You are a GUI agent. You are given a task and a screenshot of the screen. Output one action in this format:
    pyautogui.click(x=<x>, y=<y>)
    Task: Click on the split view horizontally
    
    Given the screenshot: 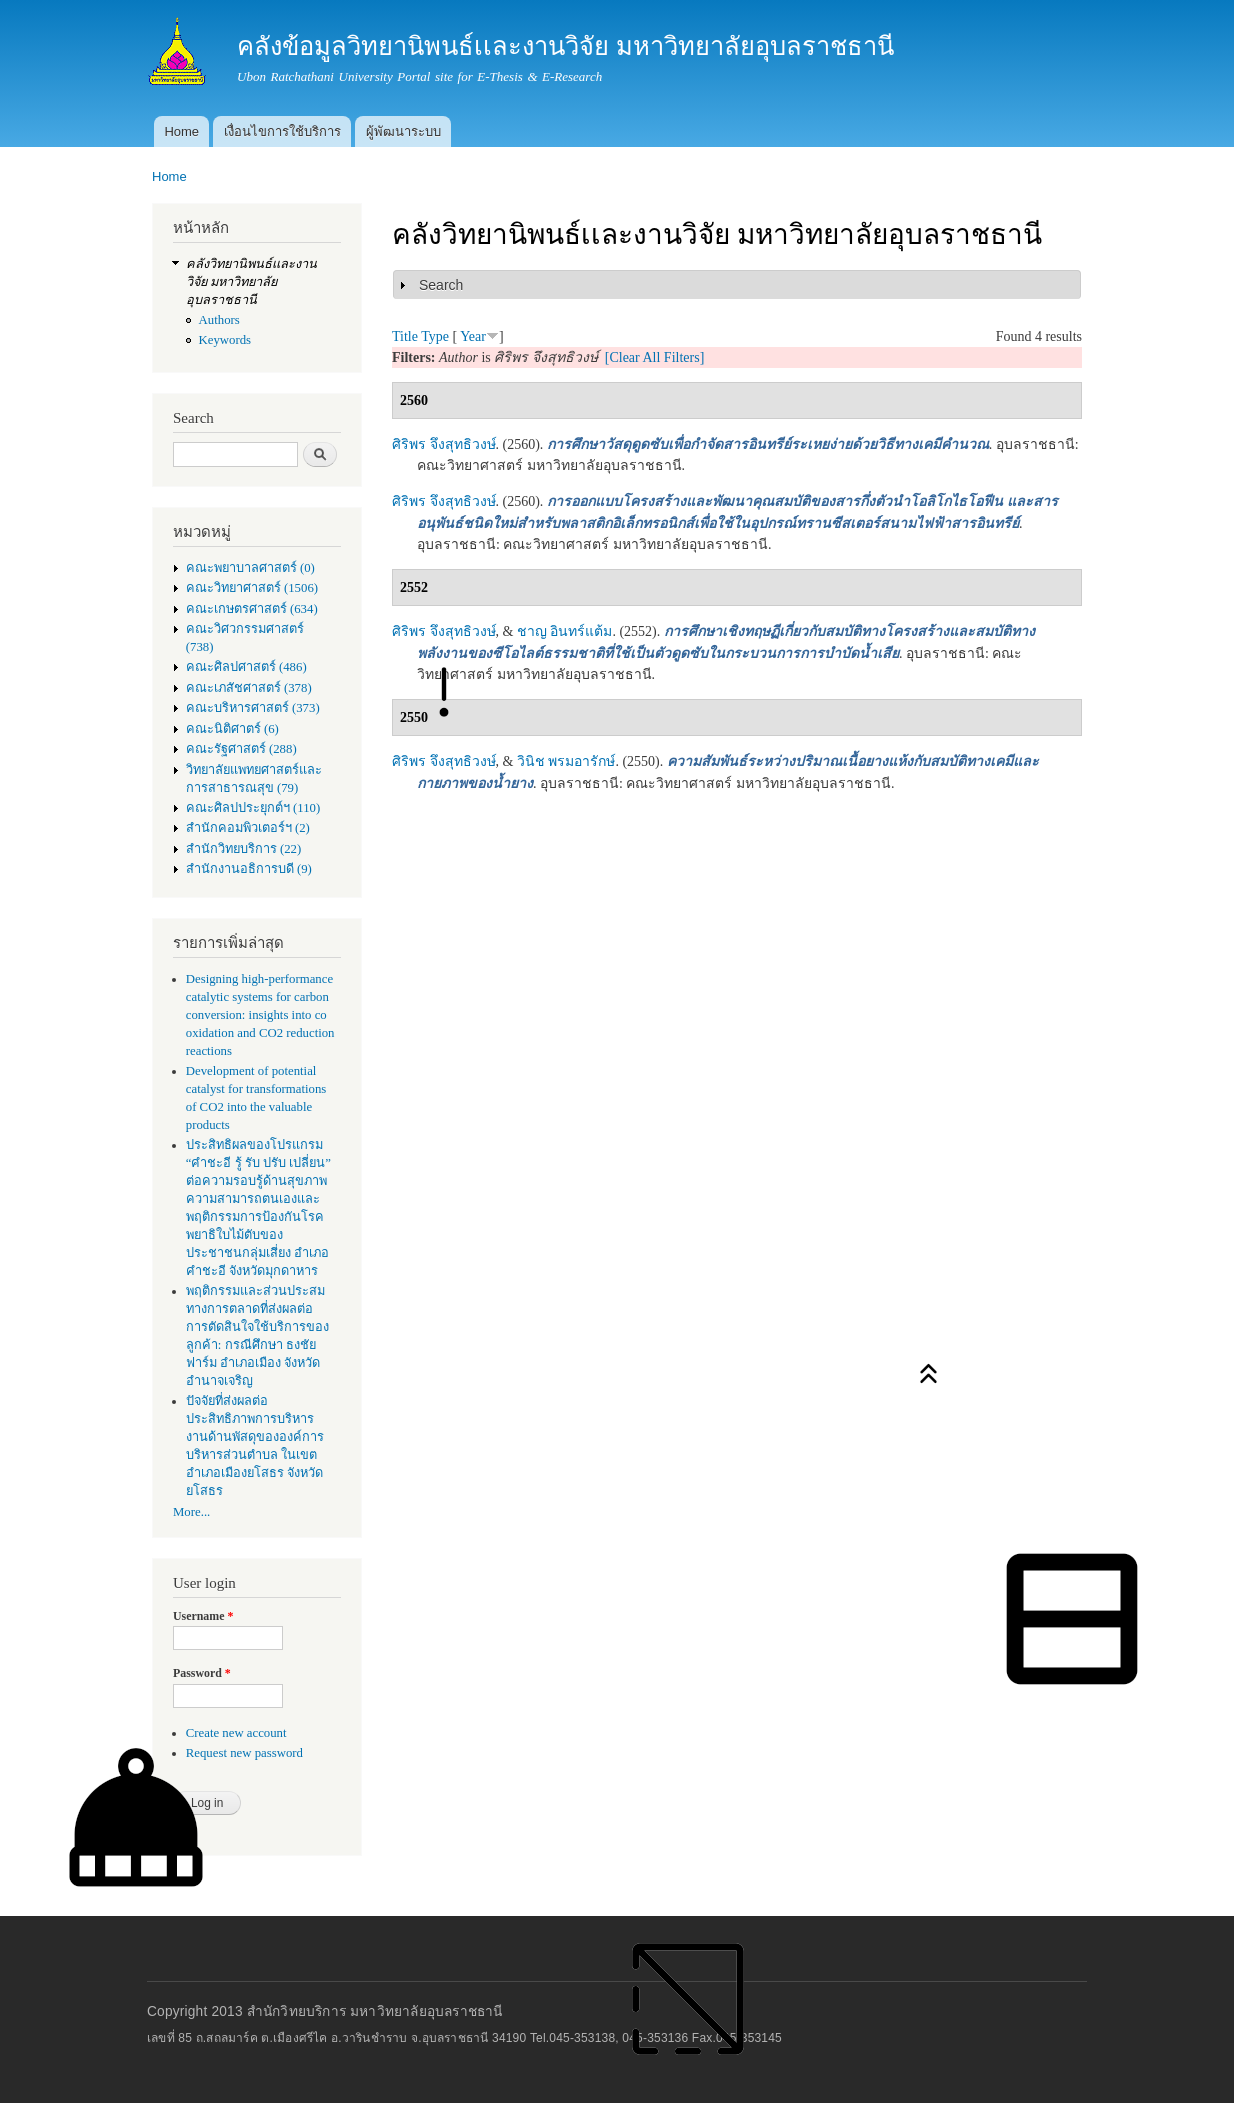 What is the action you would take?
    pyautogui.click(x=1072, y=1619)
    